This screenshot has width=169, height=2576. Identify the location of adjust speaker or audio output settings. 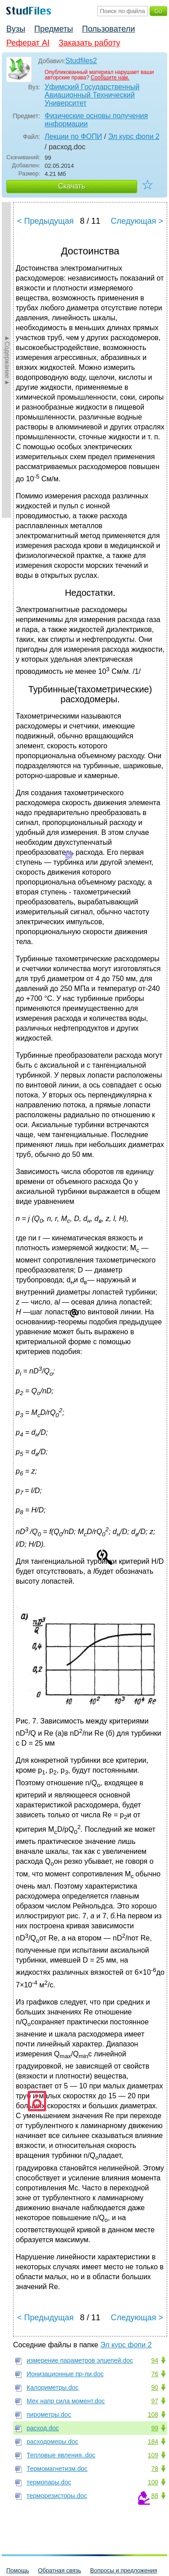
(37, 2101).